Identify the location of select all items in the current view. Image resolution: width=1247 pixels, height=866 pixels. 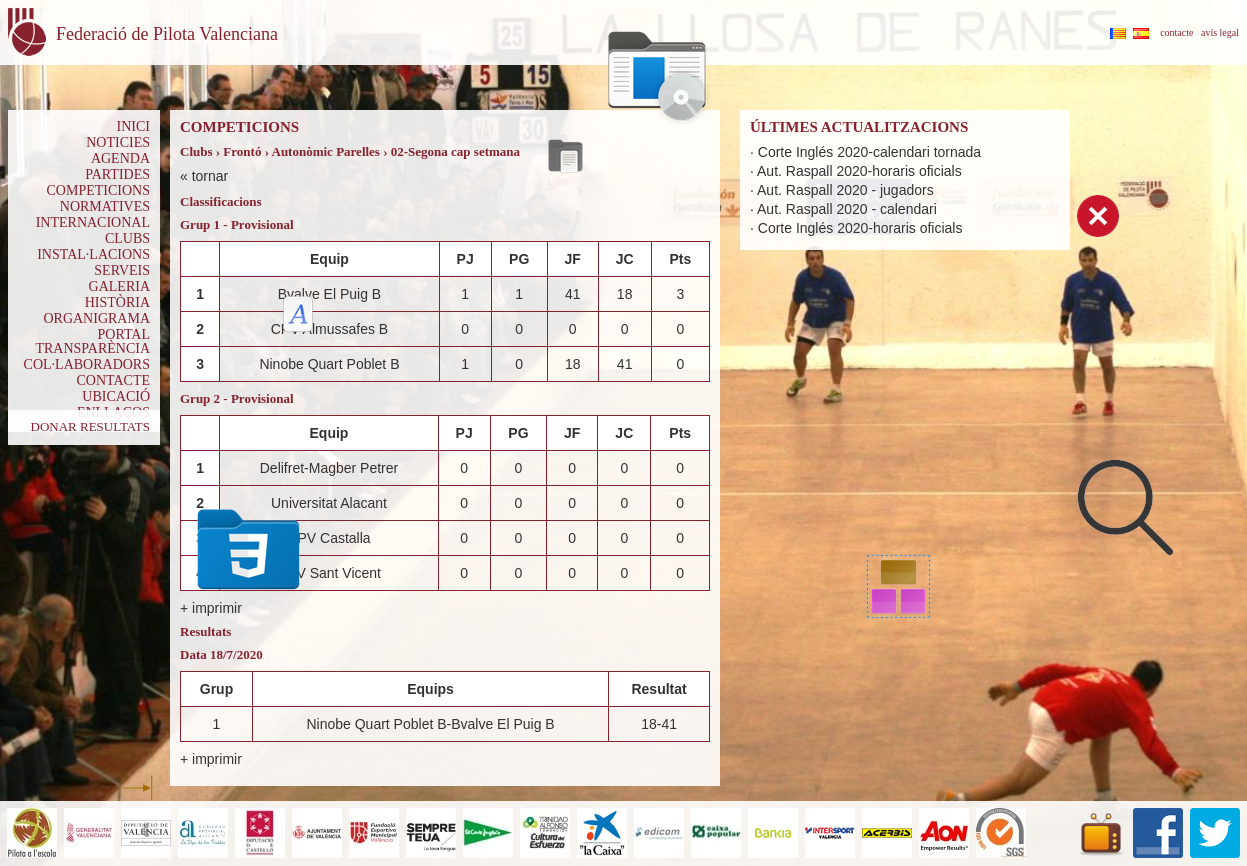
(898, 586).